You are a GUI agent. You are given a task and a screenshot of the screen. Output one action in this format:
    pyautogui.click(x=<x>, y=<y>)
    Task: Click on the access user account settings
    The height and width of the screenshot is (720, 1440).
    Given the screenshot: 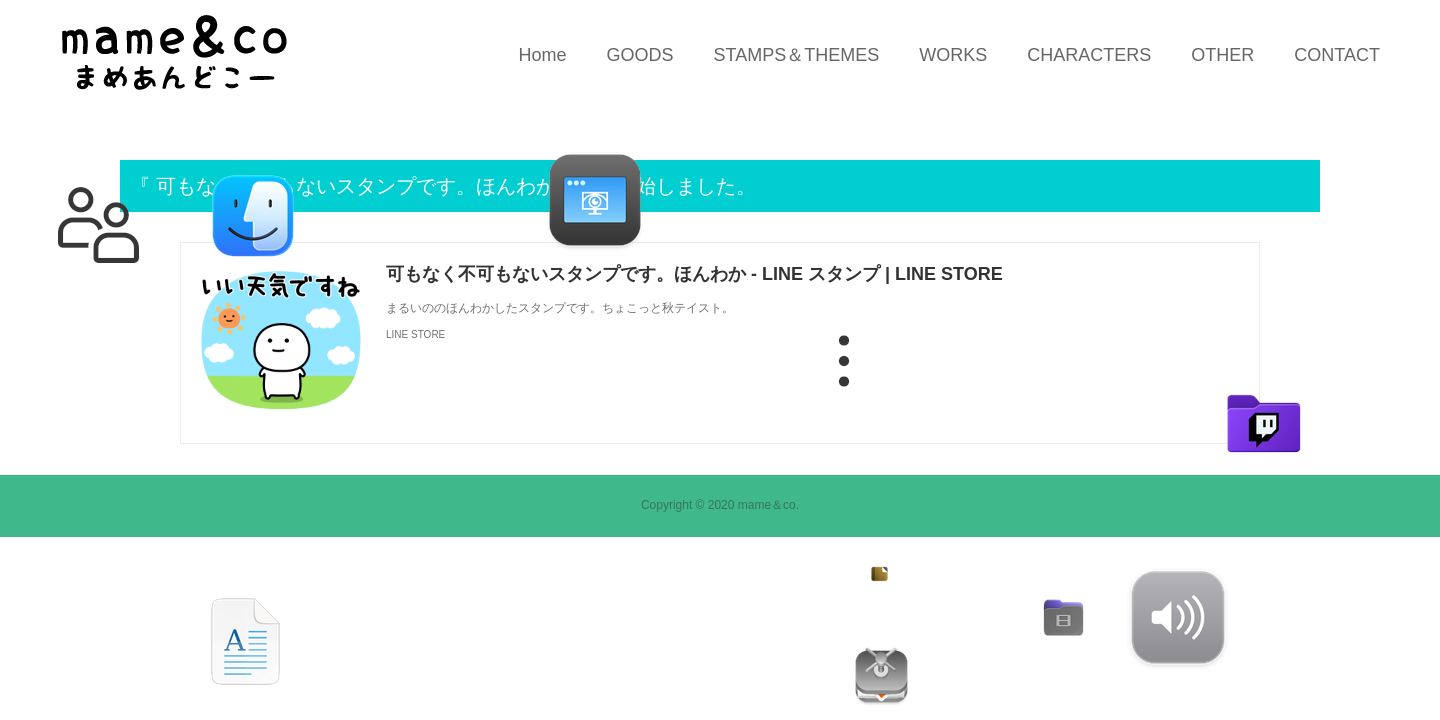 What is the action you would take?
    pyautogui.click(x=98, y=222)
    